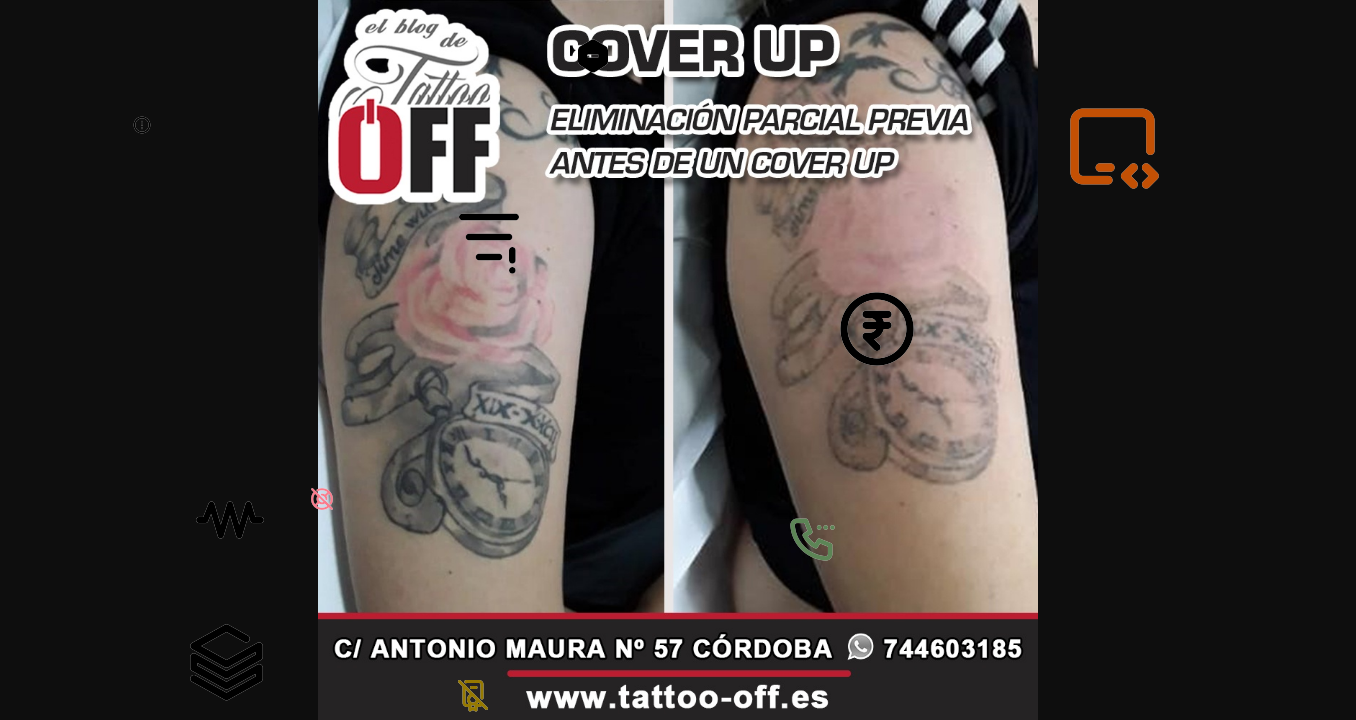  I want to click on open code editor on tablet device, so click(1112, 146).